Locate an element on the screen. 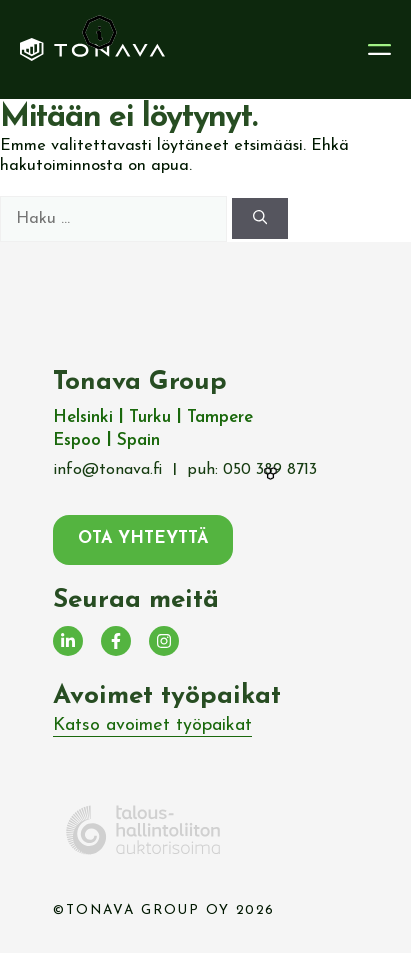  view cell or grid layout is located at coordinates (270, 473).